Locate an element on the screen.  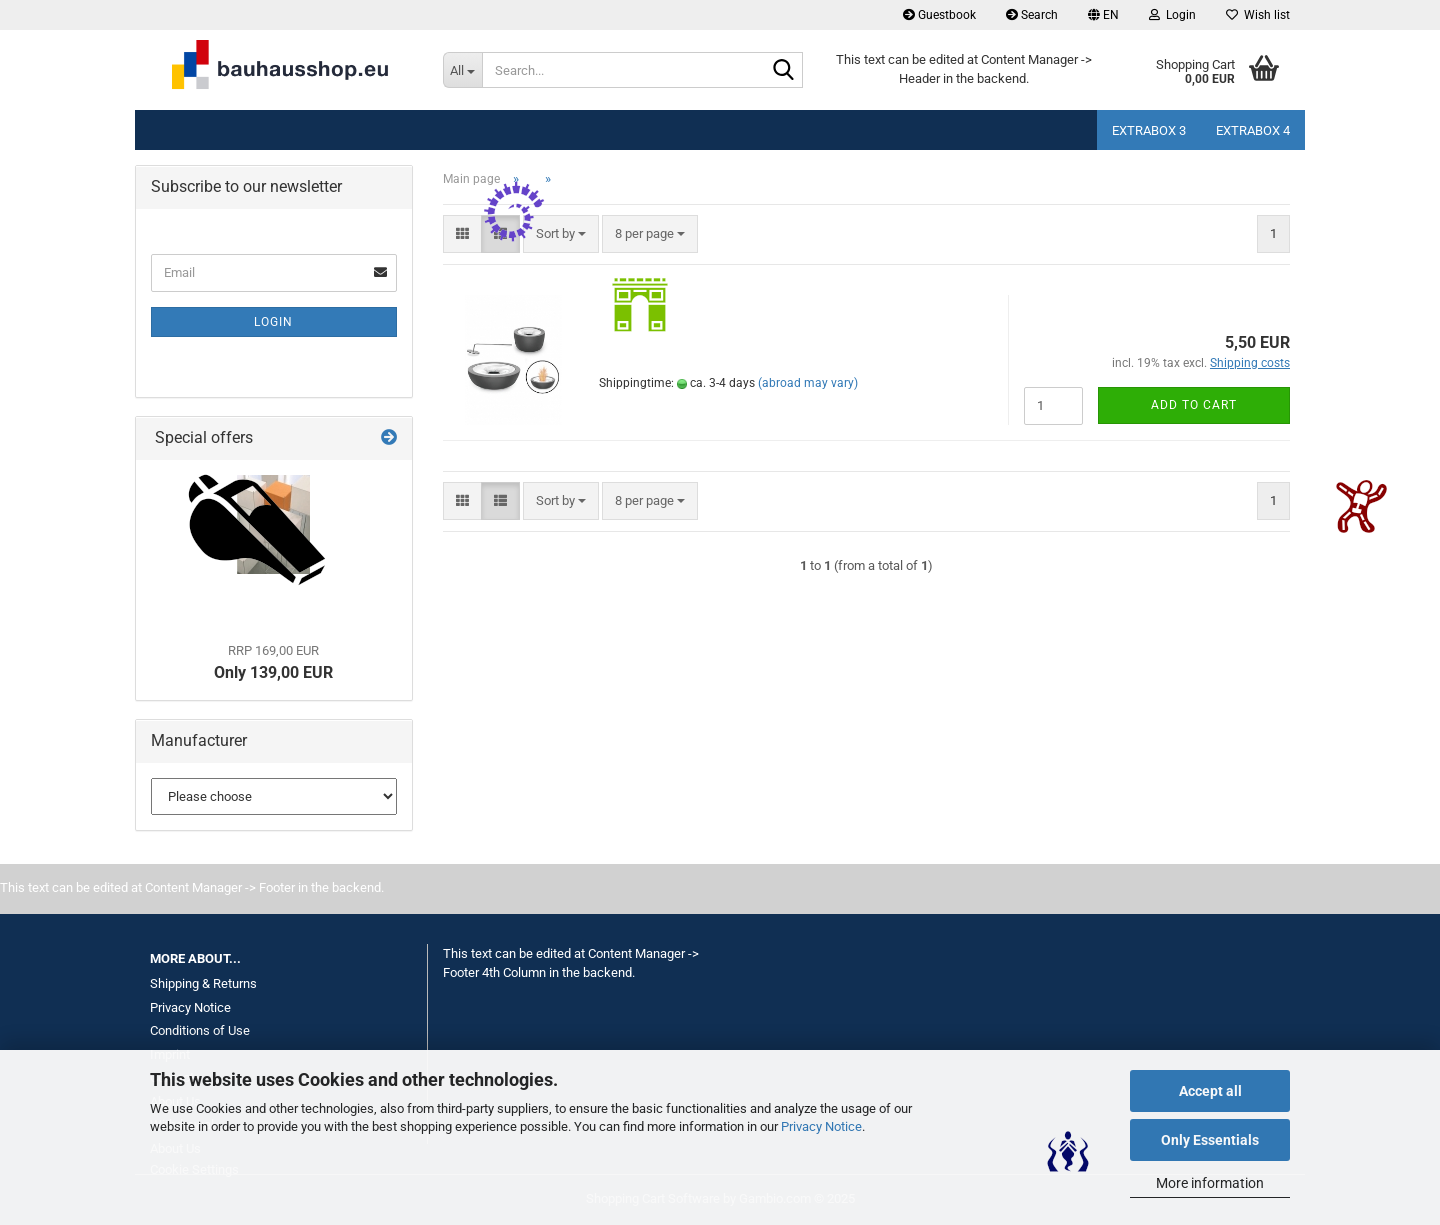
blow the whistle to report a violation is located at coordinates (257, 530).